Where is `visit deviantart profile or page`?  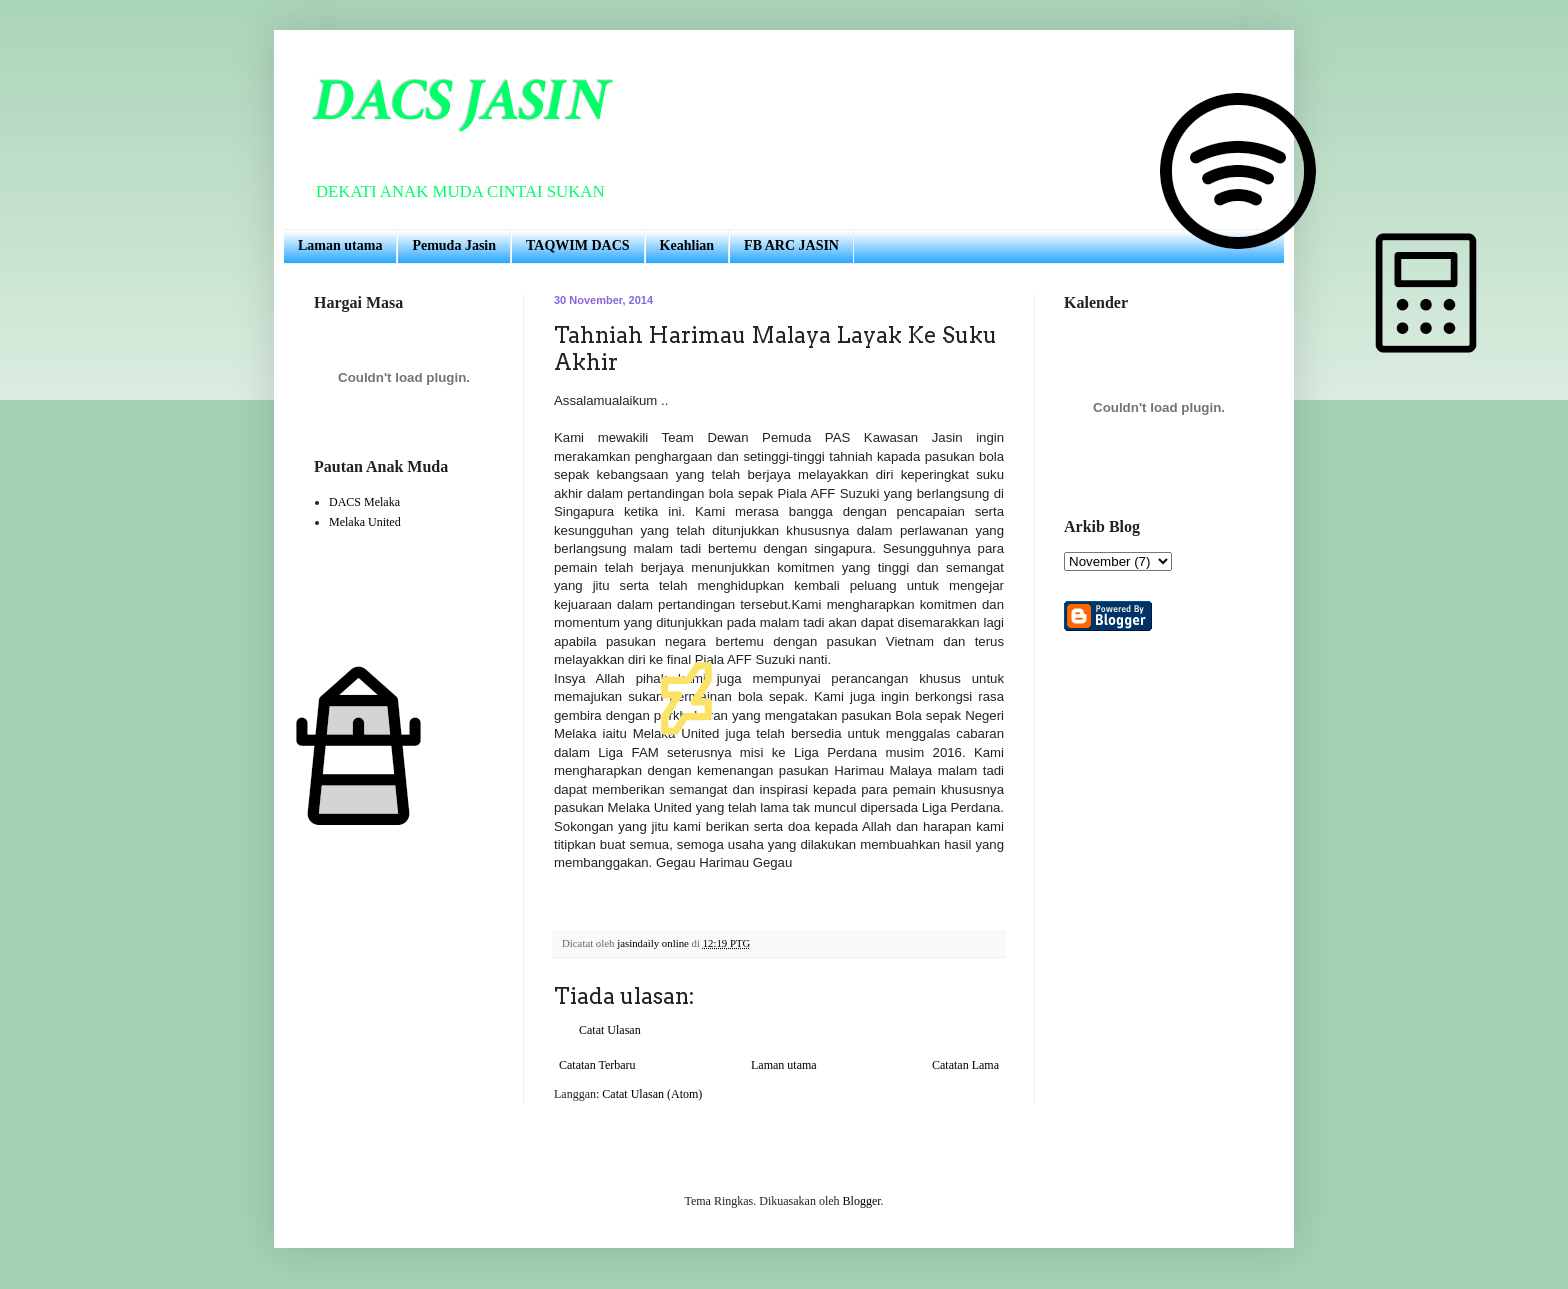
visit deviantart profile or page is located at coordinates (686, 698).